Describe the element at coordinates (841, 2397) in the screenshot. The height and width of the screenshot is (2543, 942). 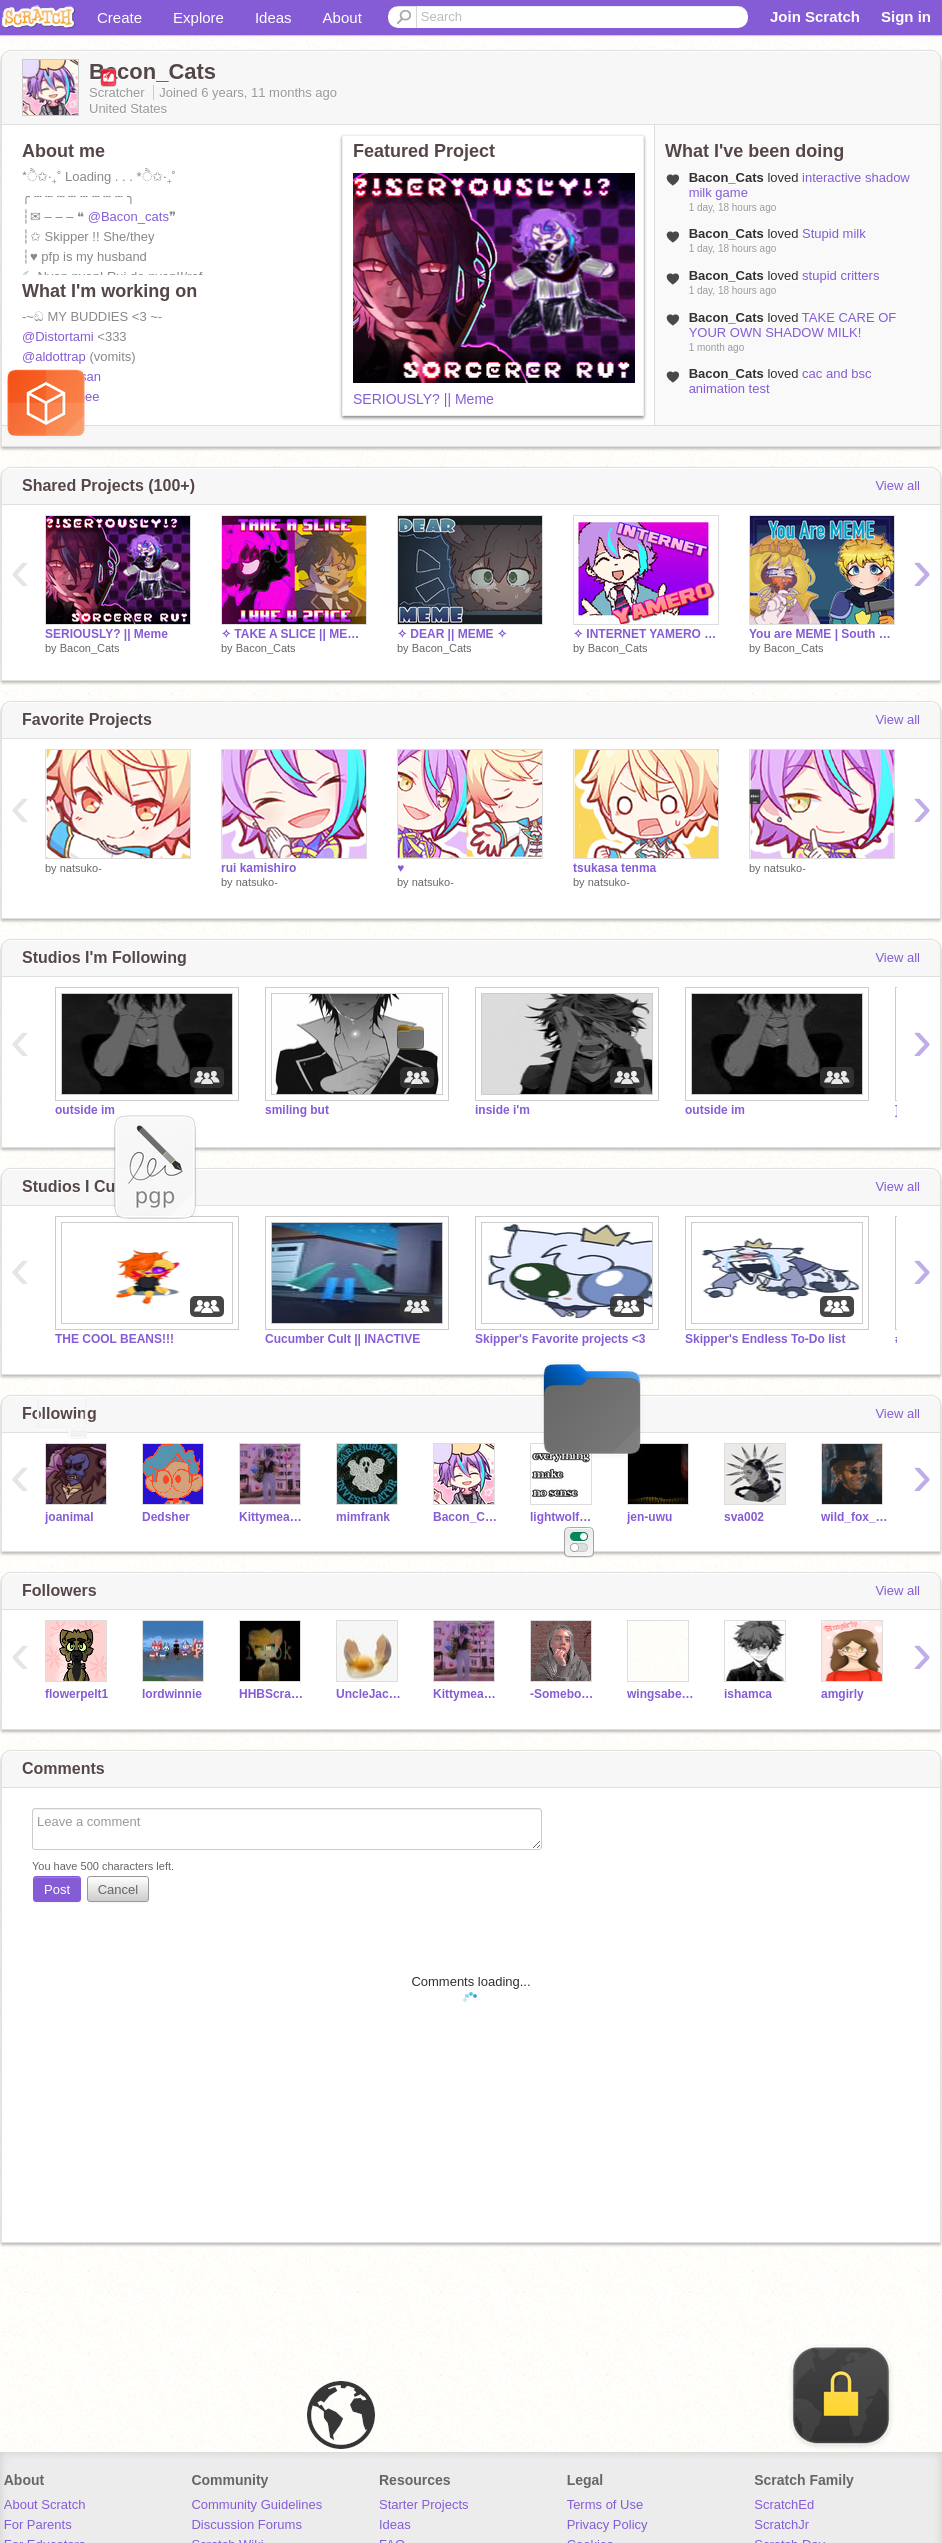
I see `access ssl/tls security settings for web browser` at that location.